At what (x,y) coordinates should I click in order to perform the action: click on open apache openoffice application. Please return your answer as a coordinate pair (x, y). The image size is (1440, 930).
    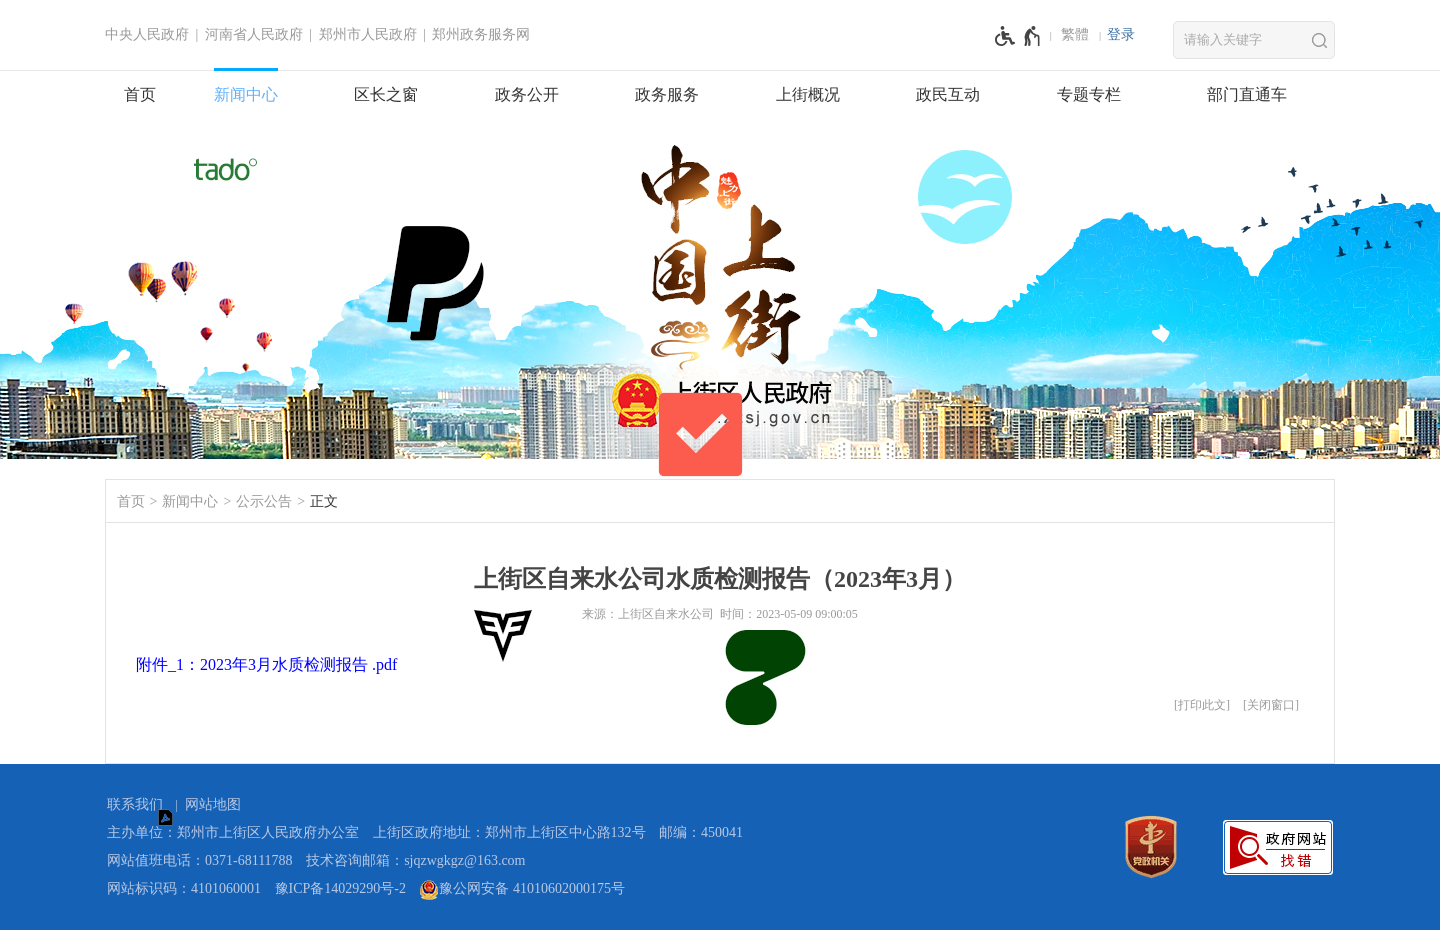
    Looking at the image, I should click on (965, 197).